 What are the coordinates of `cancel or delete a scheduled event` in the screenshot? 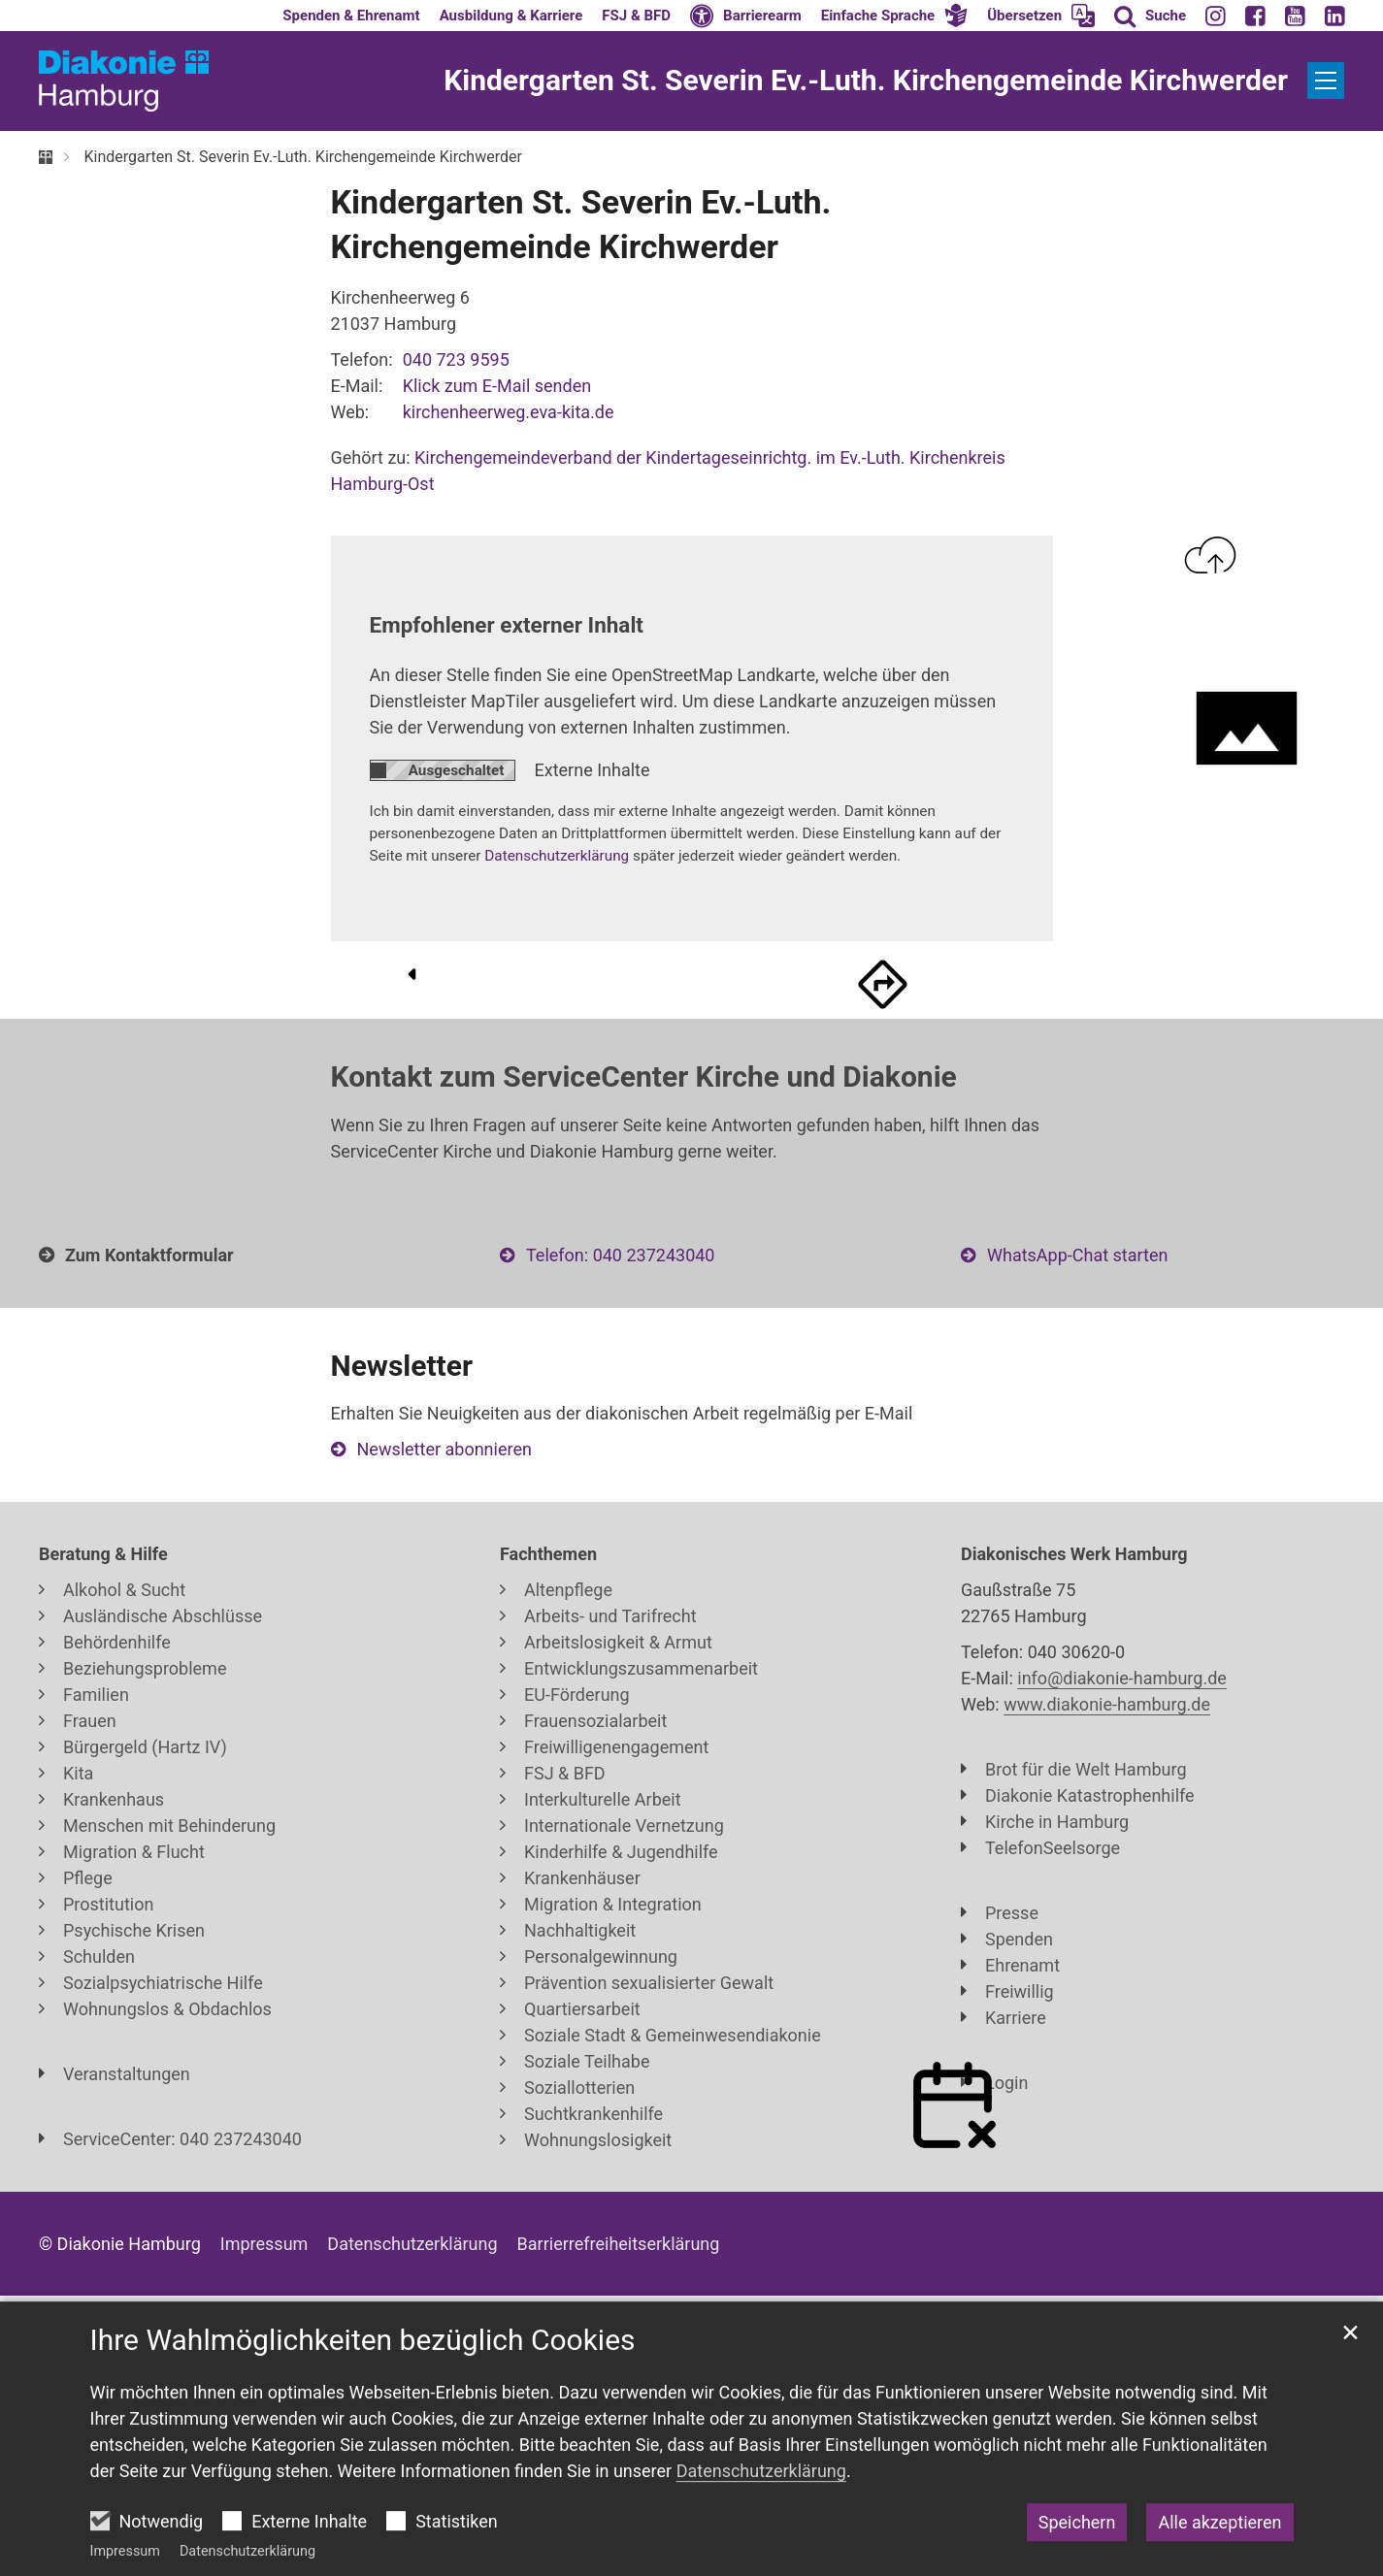 It's located at (952, 2104).